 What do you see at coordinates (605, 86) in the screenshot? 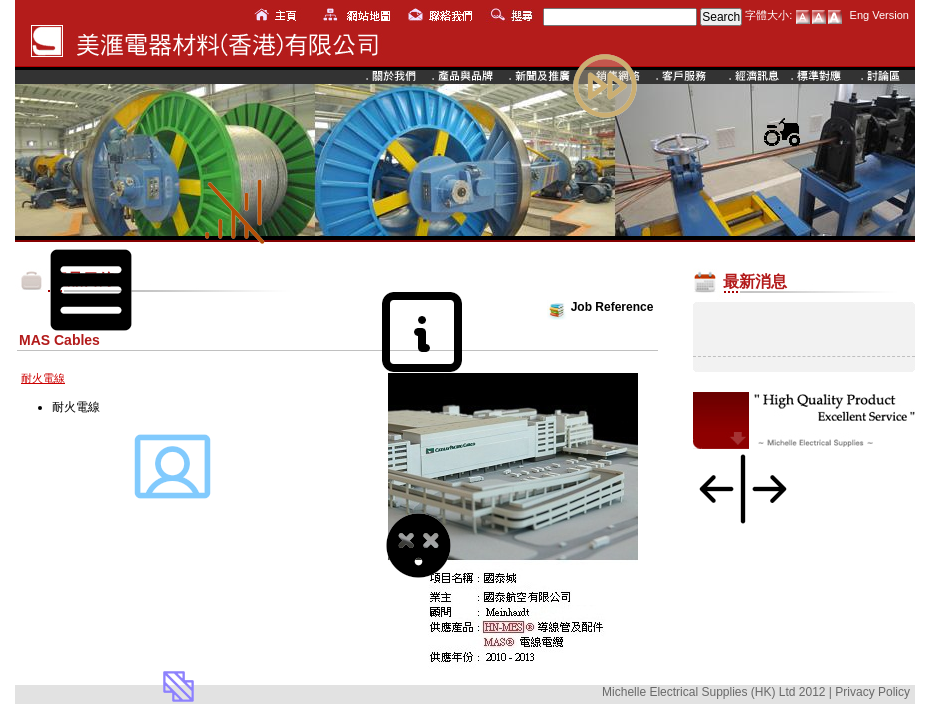
I see `fast forward media playback` at bounding box center [605, 86].